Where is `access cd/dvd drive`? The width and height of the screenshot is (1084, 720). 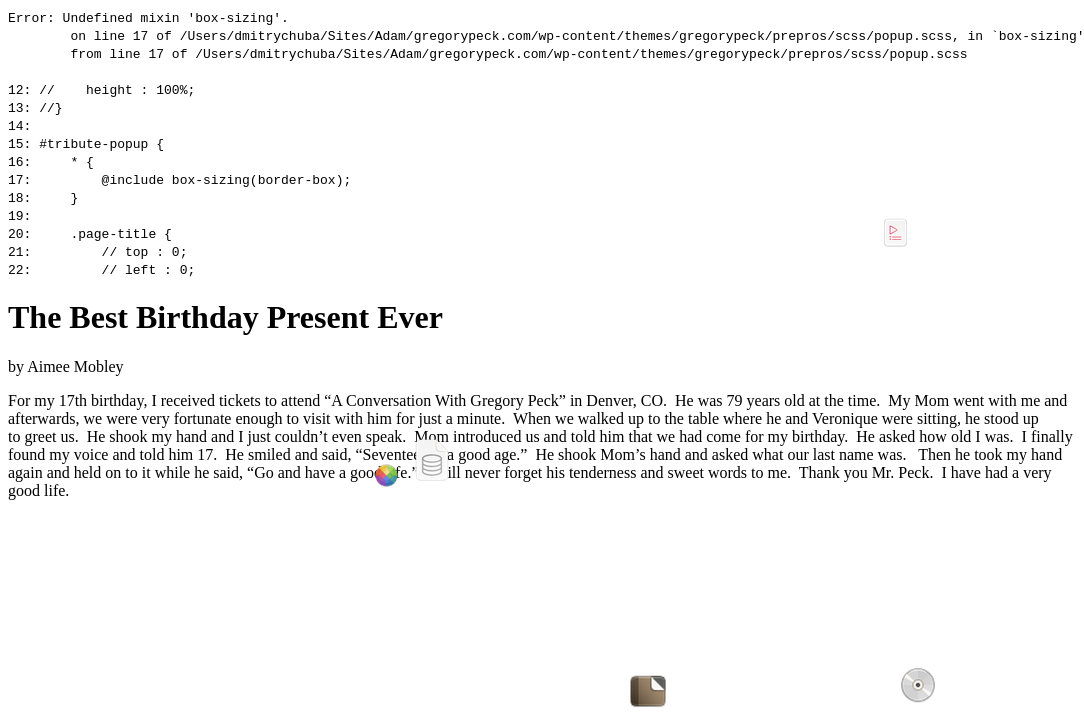 access cd/dvd drive is located at coordinates (918, 685).